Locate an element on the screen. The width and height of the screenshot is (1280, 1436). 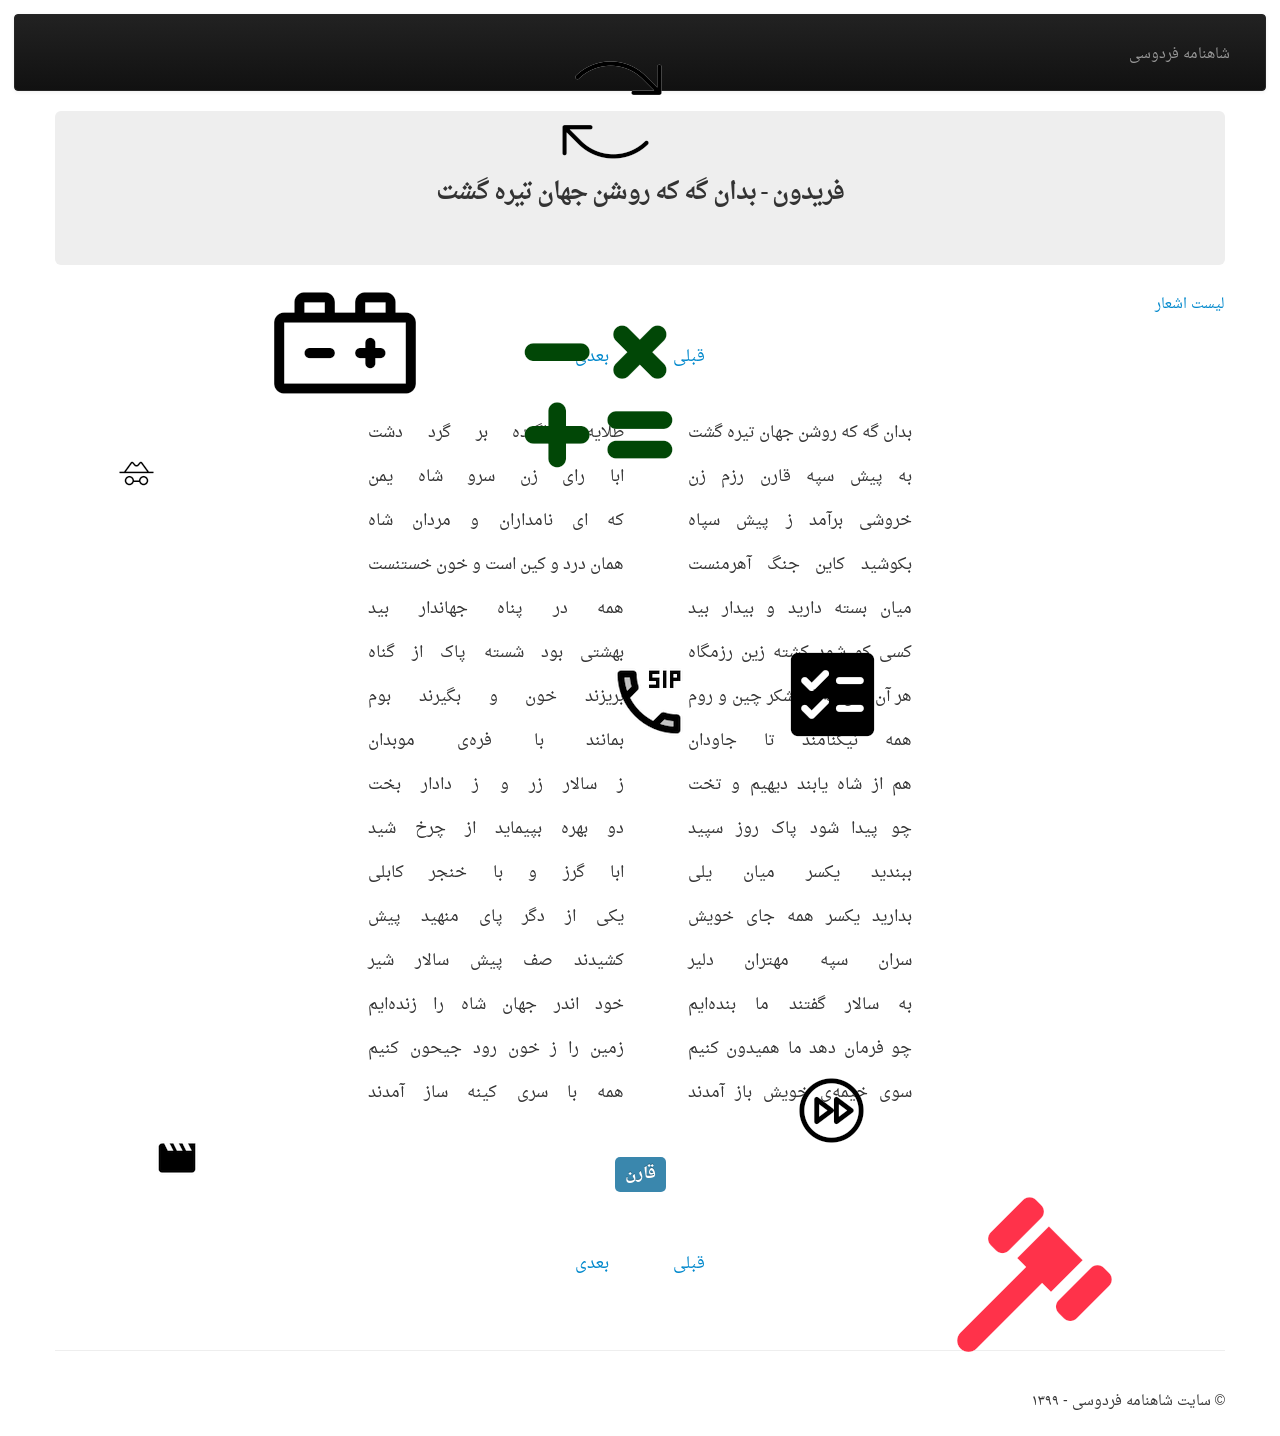
skip forward in media playback is located at coordinates (831, 1110).